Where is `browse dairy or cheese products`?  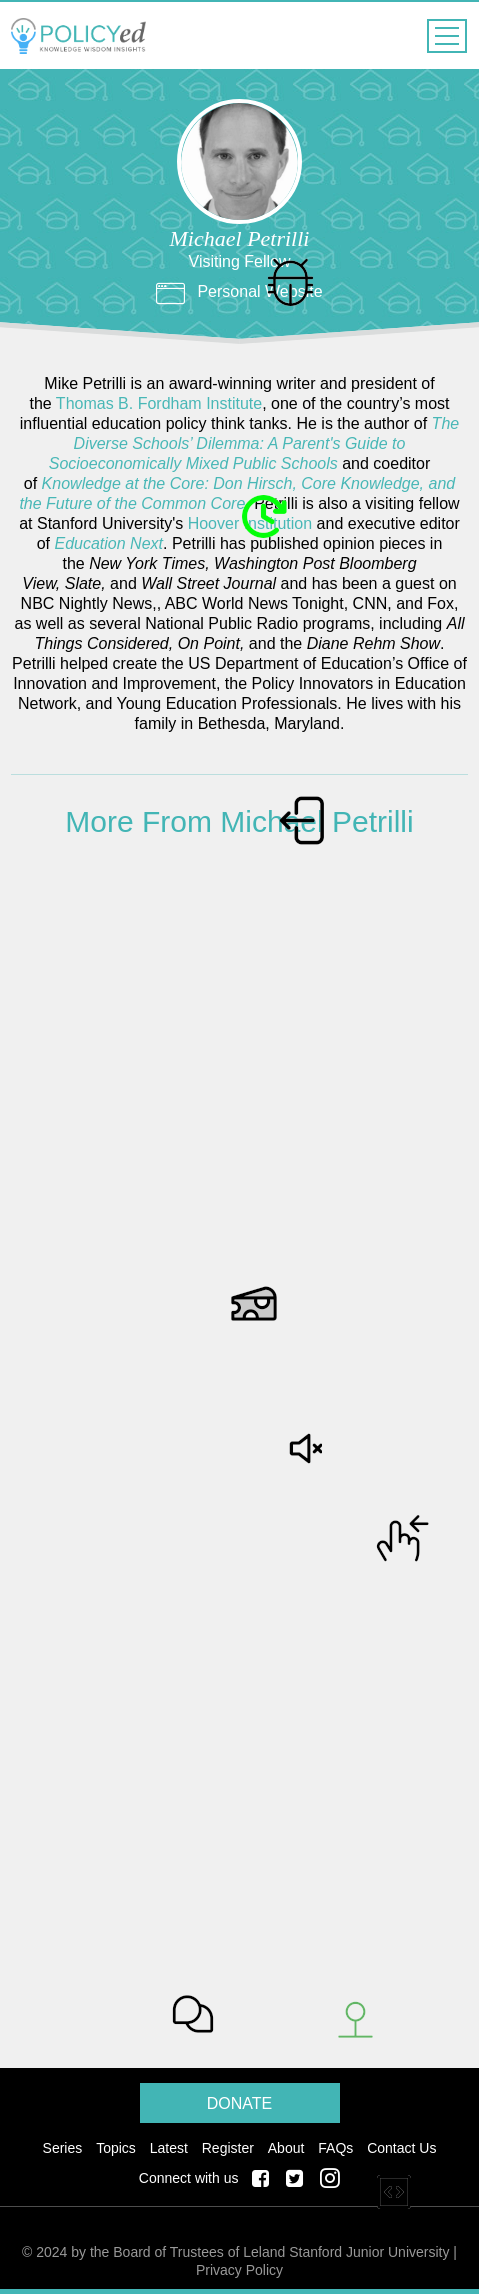
browse dairy or cheese products is located at coordinates (254, 1306).